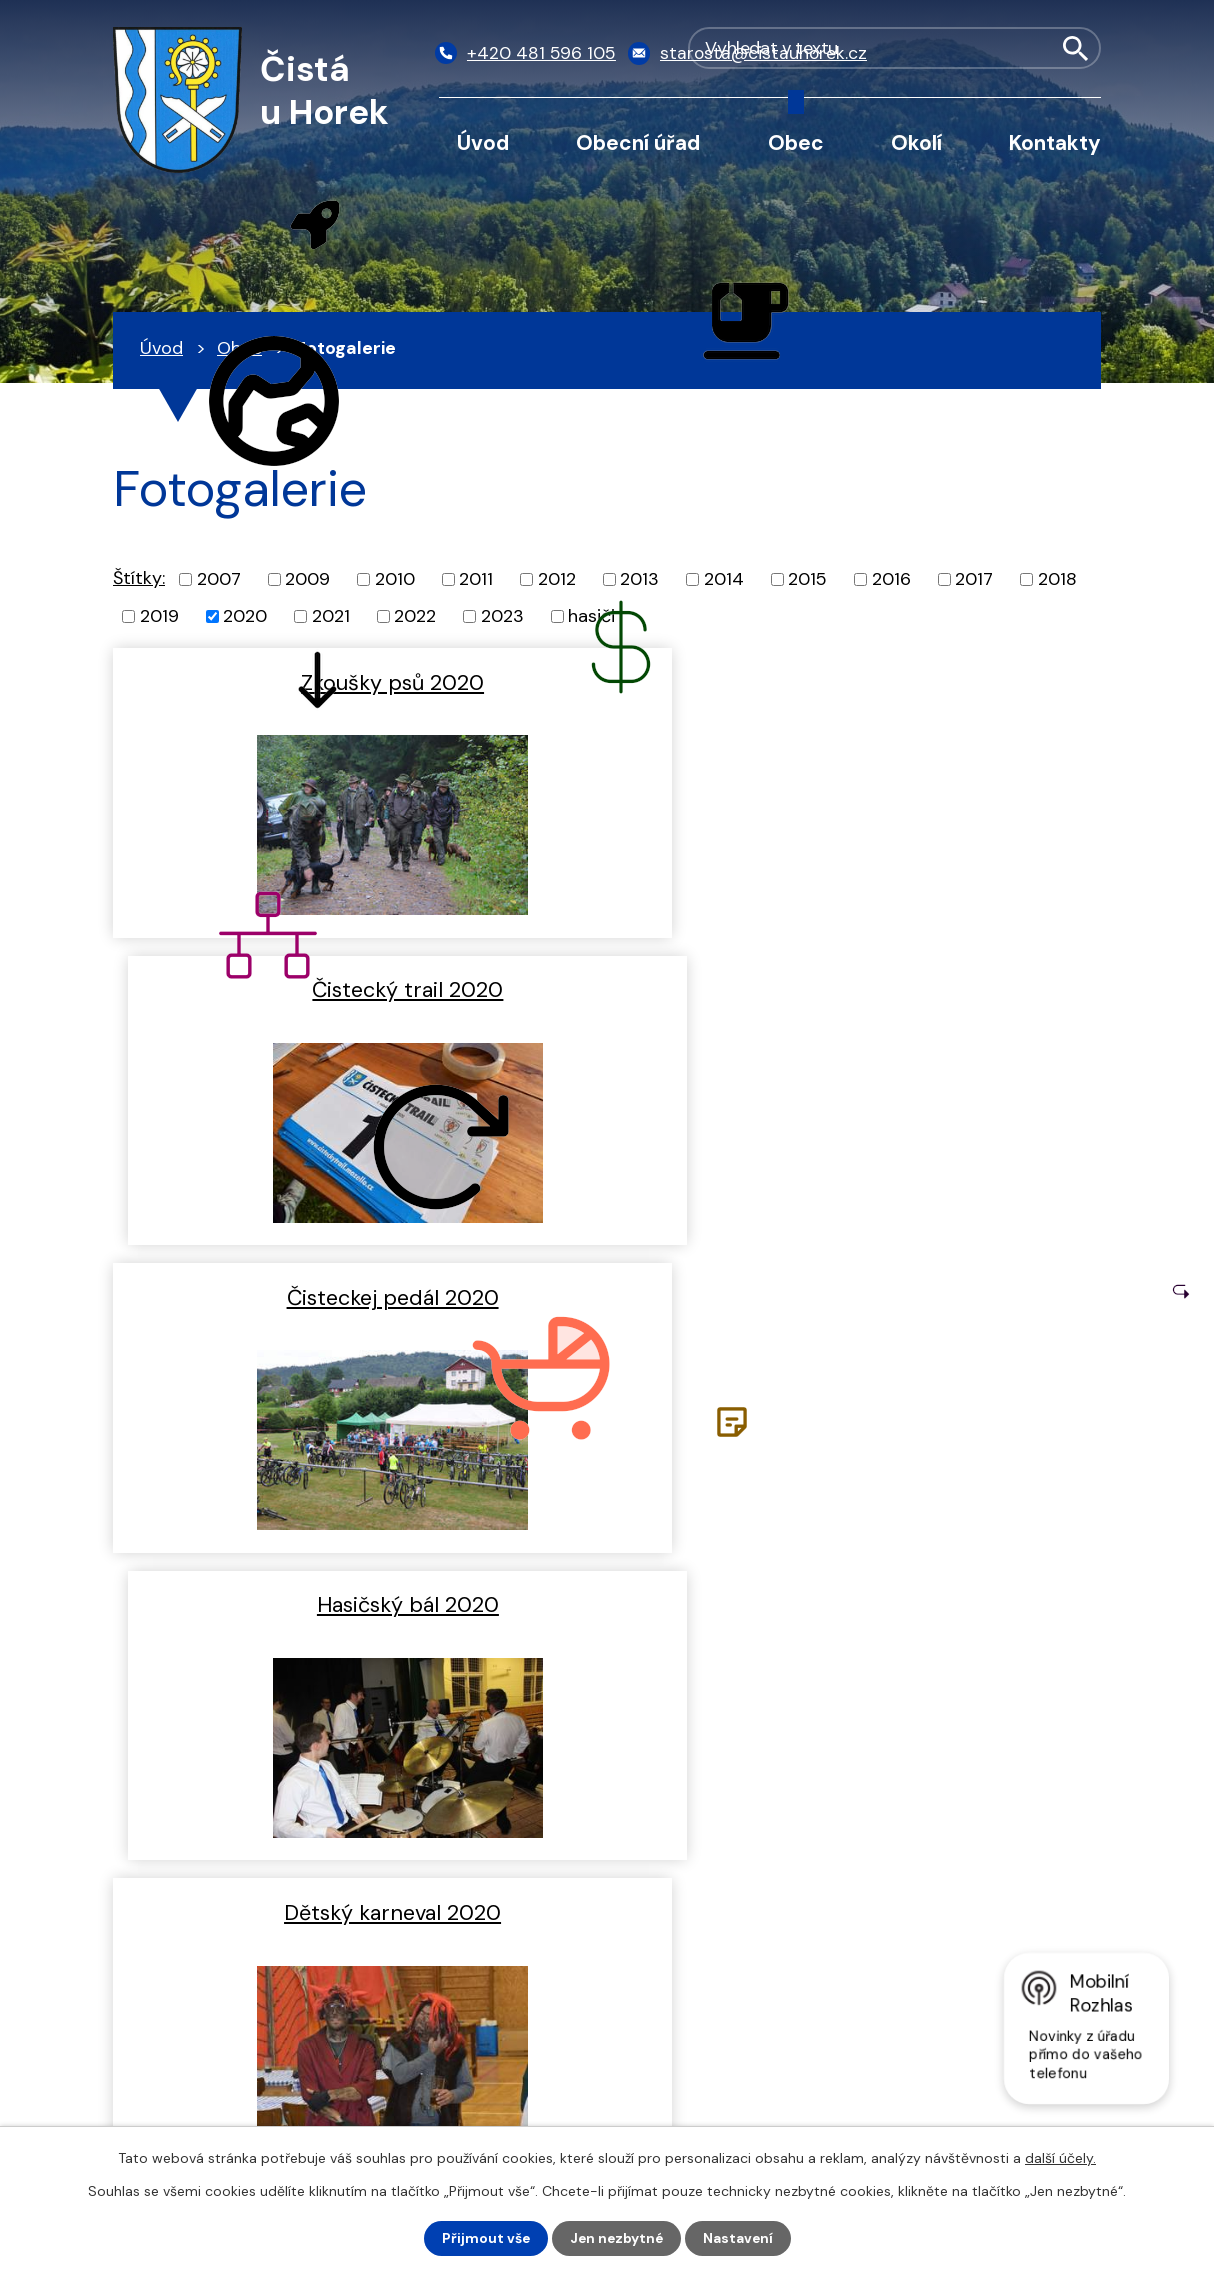 This screenshot has height=2275, width=1214. Describe the element at coordinates (274, 401) in the screenshot. I see `switch to international or global settings` at that location.